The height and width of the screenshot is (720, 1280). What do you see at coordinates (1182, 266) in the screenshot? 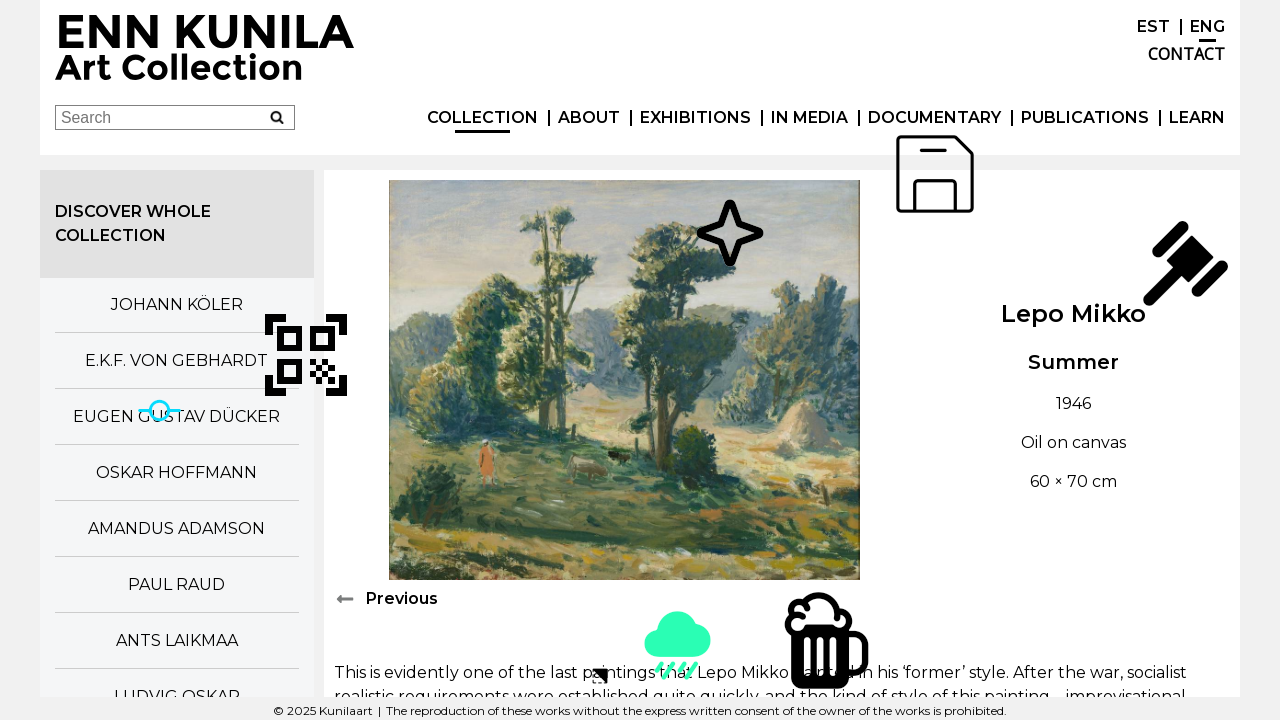
I see `access legal or terms of service settings` at bounding box center [1182, 266].